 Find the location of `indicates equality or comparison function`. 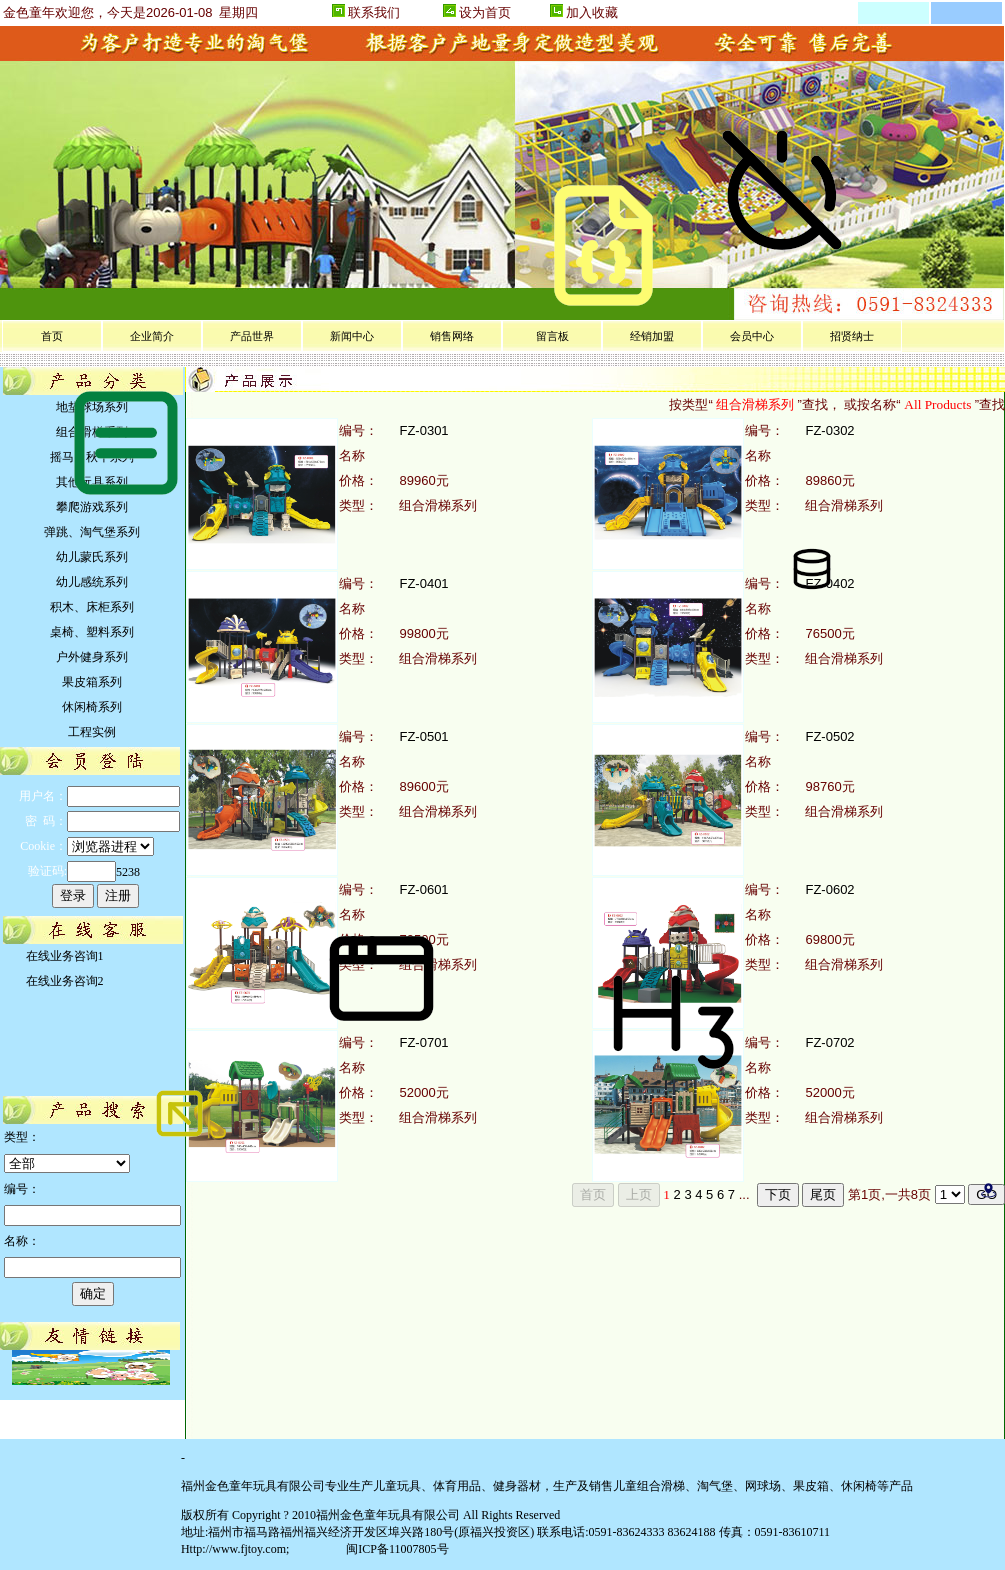

indicates equality or comparison function is located at coordinates (126, 443).